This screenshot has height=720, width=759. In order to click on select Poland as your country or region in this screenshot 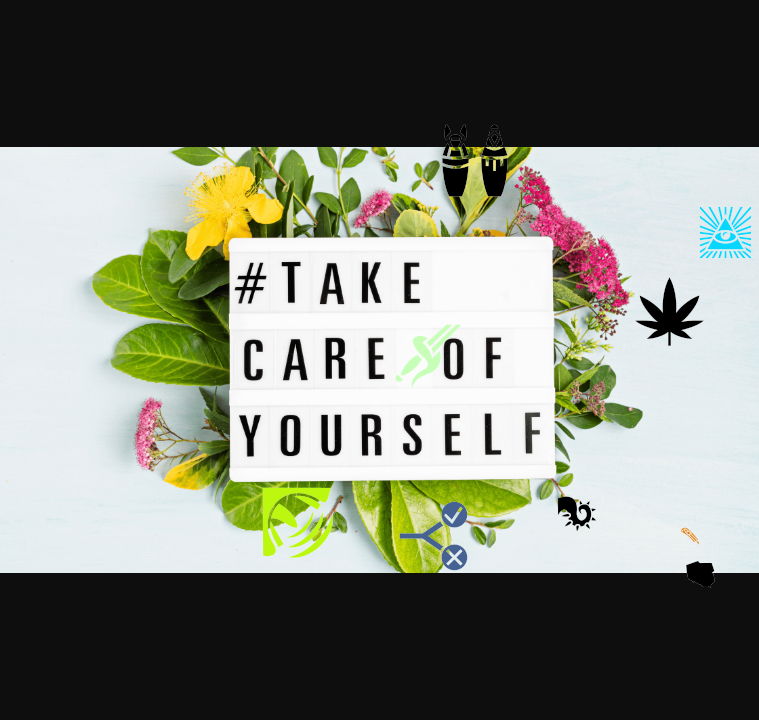, I will do `click(700, 574)`.